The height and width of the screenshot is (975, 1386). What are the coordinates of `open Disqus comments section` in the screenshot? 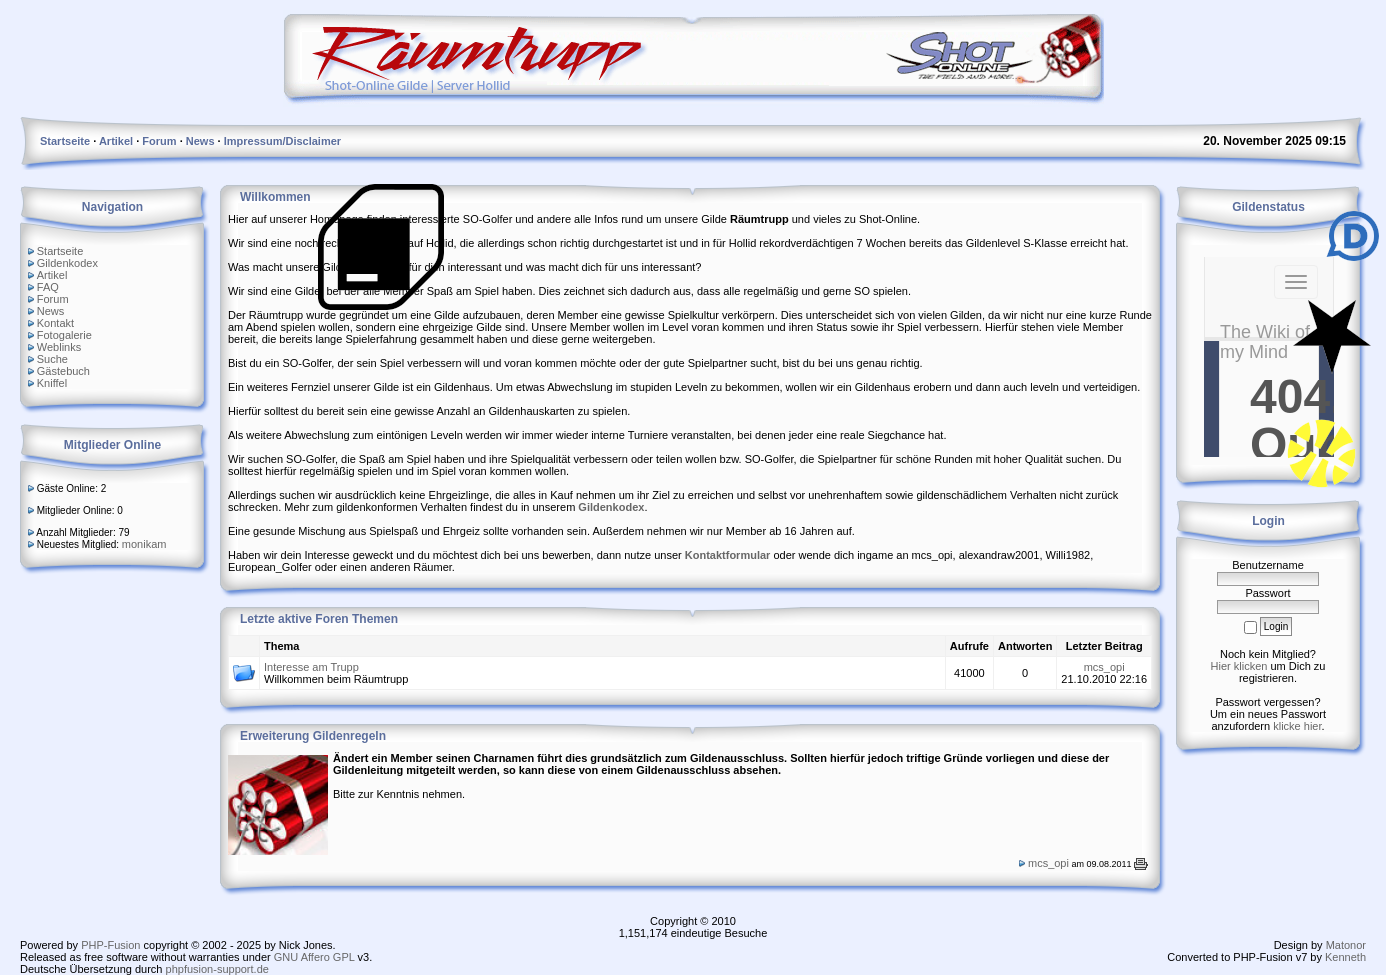 It's located at (1354, 236).